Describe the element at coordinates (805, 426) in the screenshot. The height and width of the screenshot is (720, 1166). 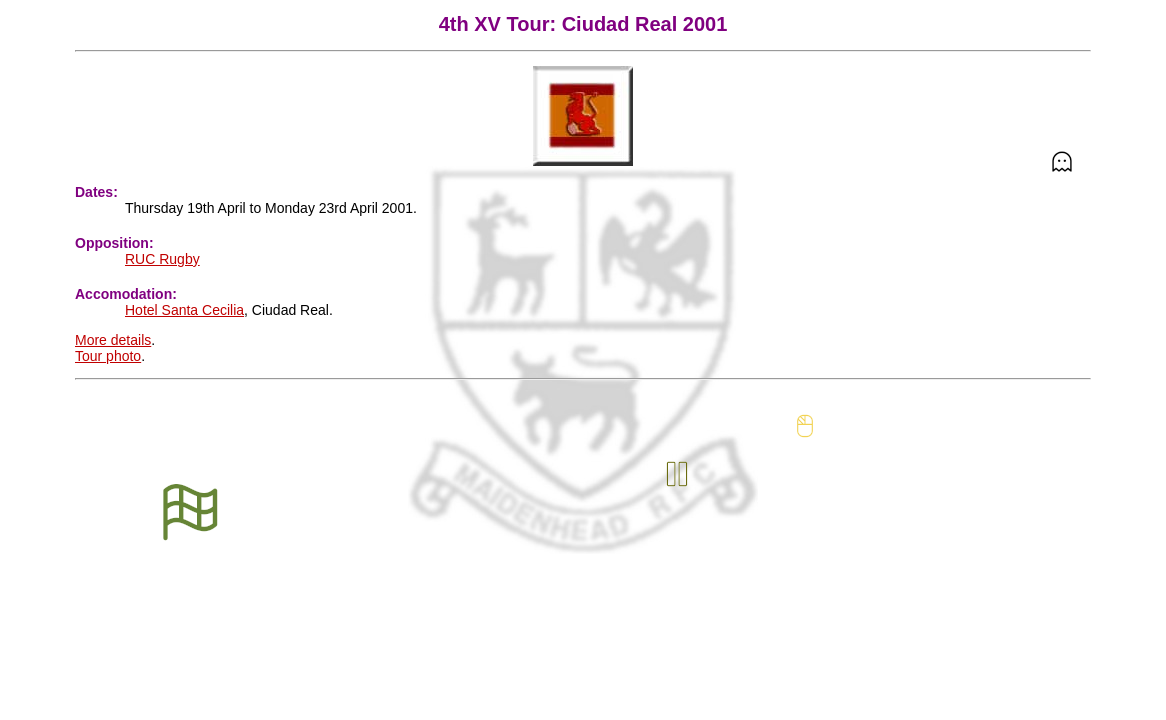
I see `indicates left mouse button click action` at that location.